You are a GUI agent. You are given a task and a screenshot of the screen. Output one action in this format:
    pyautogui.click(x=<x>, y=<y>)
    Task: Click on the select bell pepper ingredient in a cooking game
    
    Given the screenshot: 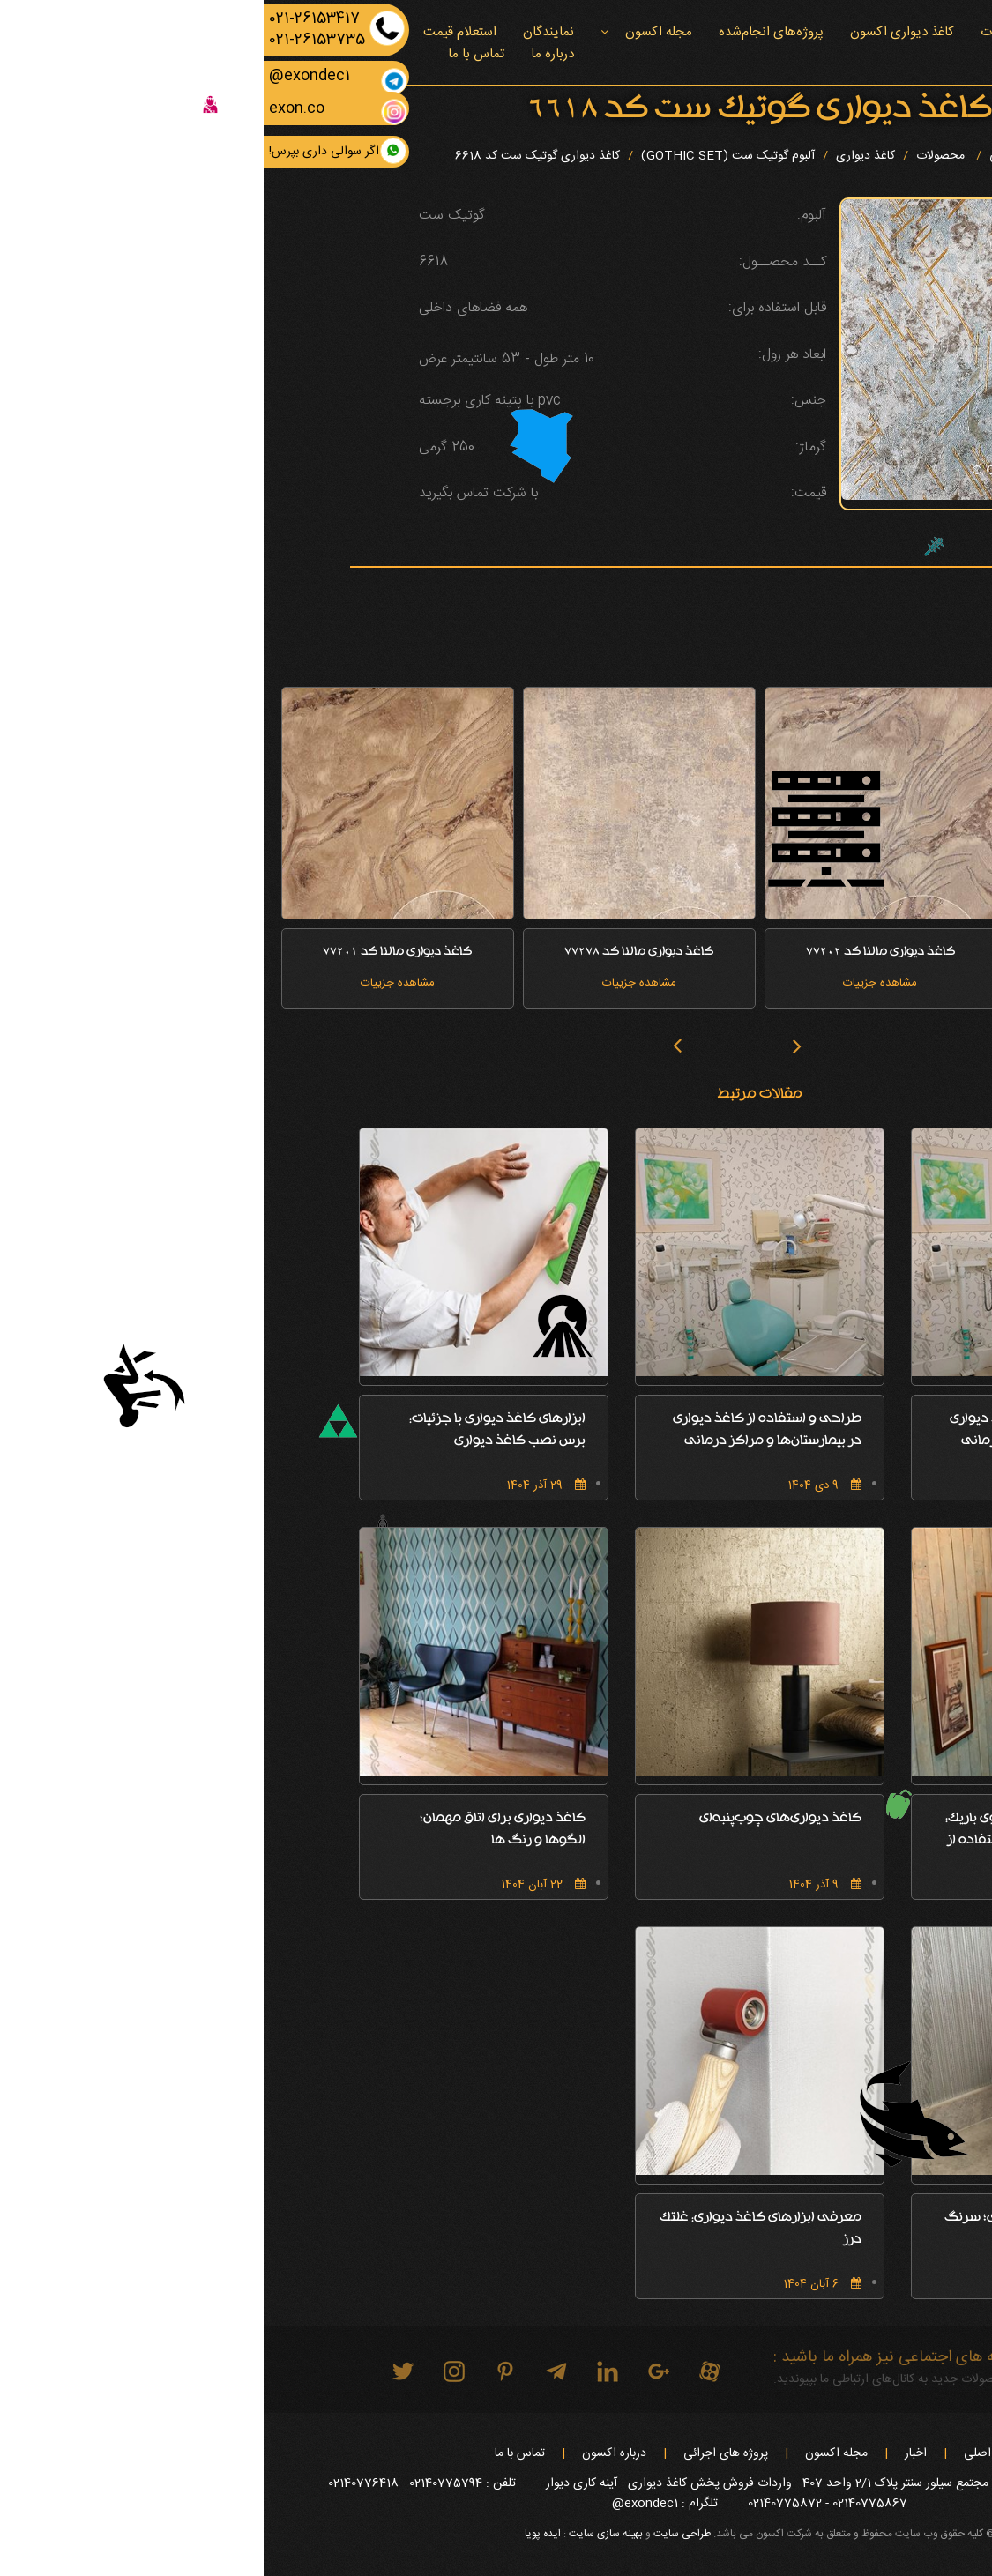 What is the action you would take?
    pyautogui.click(x=899, y=1804)
    